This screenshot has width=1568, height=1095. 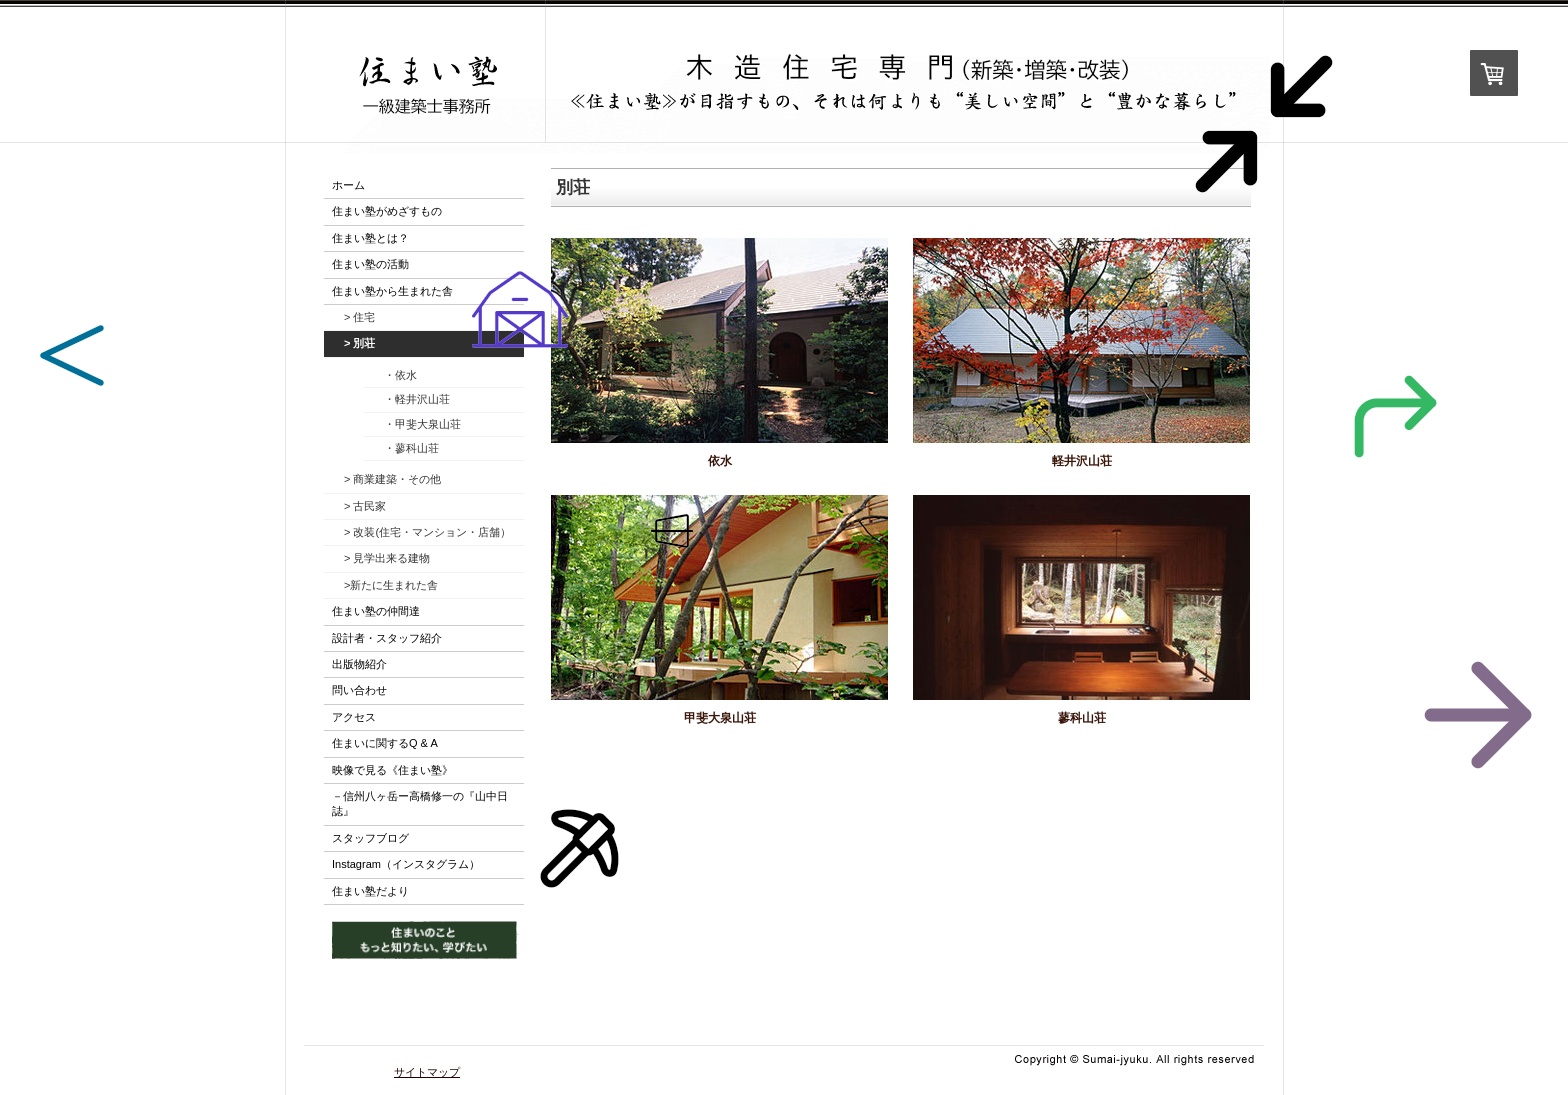 I want to click on mining or resource gathering tool, so click(x=579, y=848).